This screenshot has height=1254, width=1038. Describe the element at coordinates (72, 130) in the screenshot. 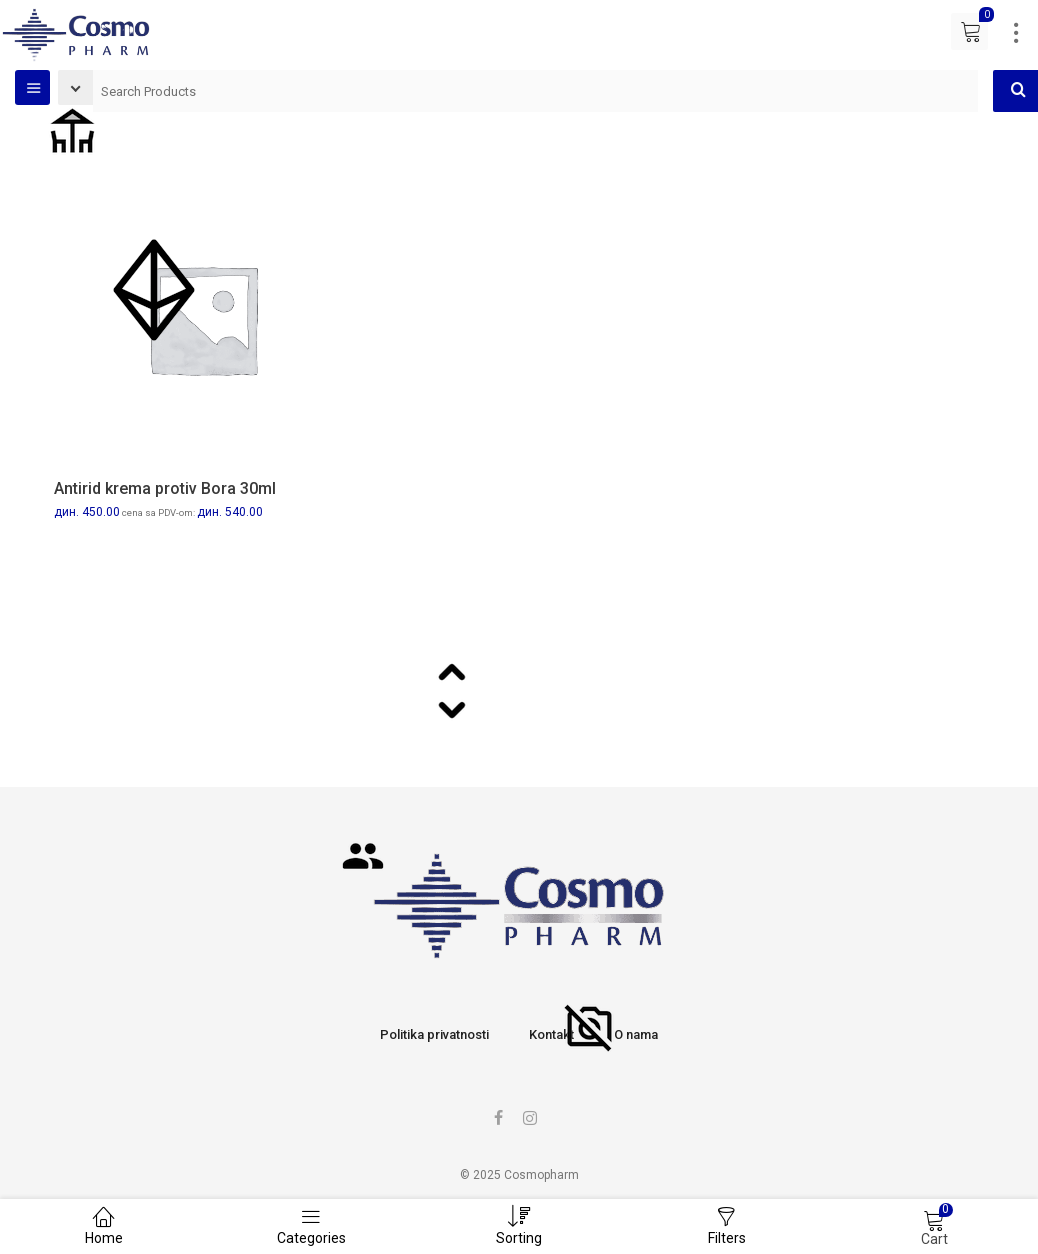

I see `access outdoor deck or patio settings` at that location.